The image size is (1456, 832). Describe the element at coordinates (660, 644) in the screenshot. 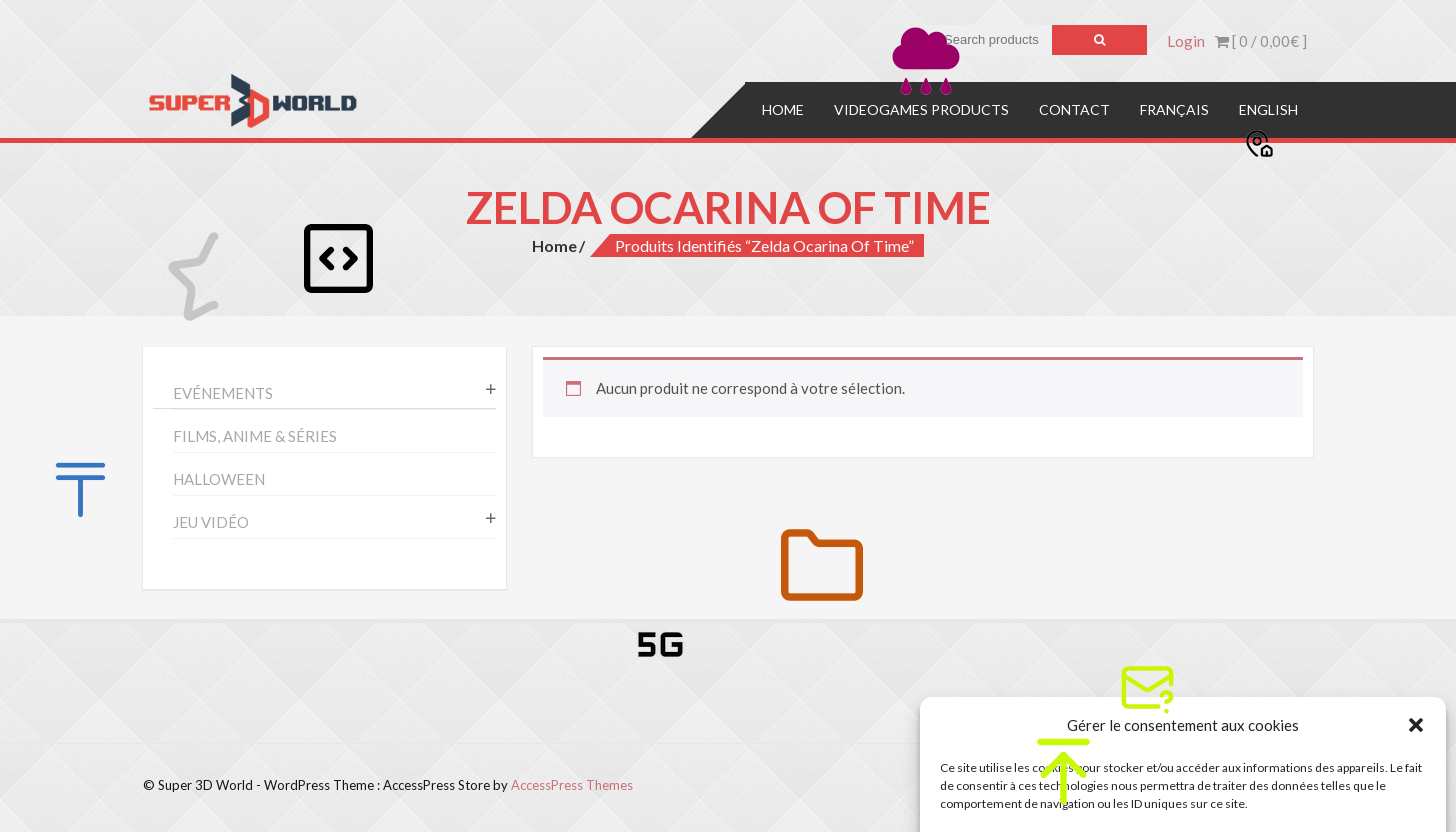

I see `indicates 5G network connectivity` at that location.